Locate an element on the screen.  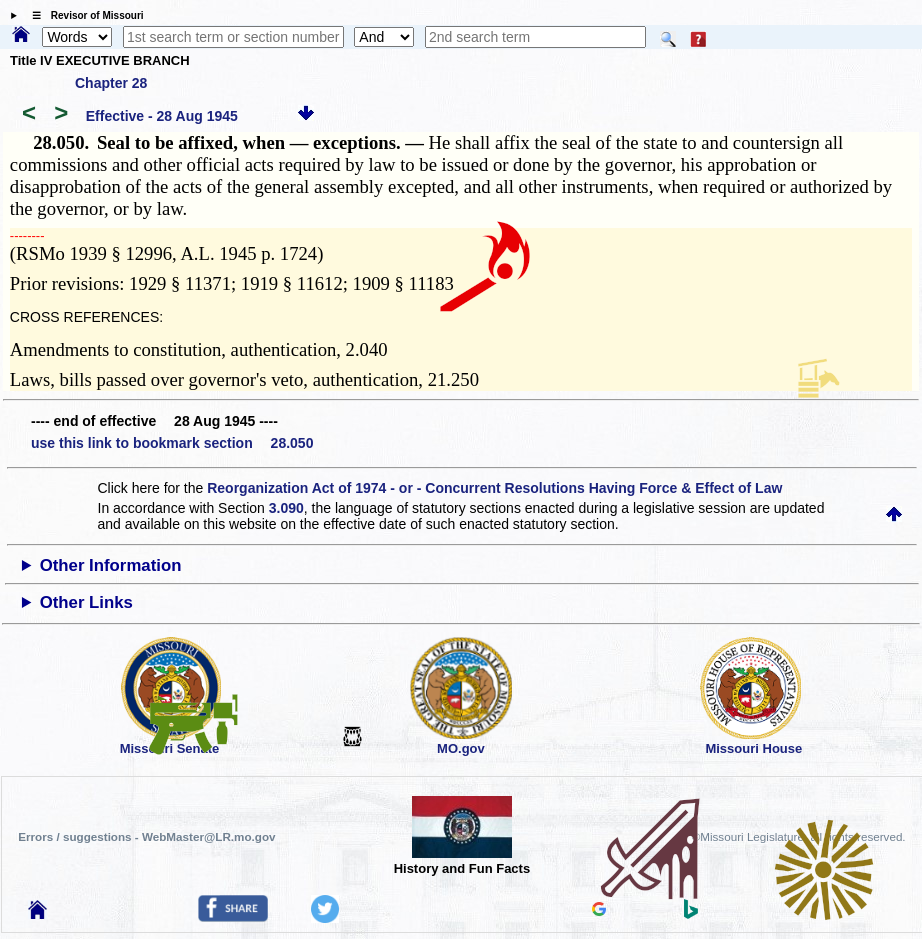
indicates a critical hit or bleeding damage effect is located at coordinates (649, 847).